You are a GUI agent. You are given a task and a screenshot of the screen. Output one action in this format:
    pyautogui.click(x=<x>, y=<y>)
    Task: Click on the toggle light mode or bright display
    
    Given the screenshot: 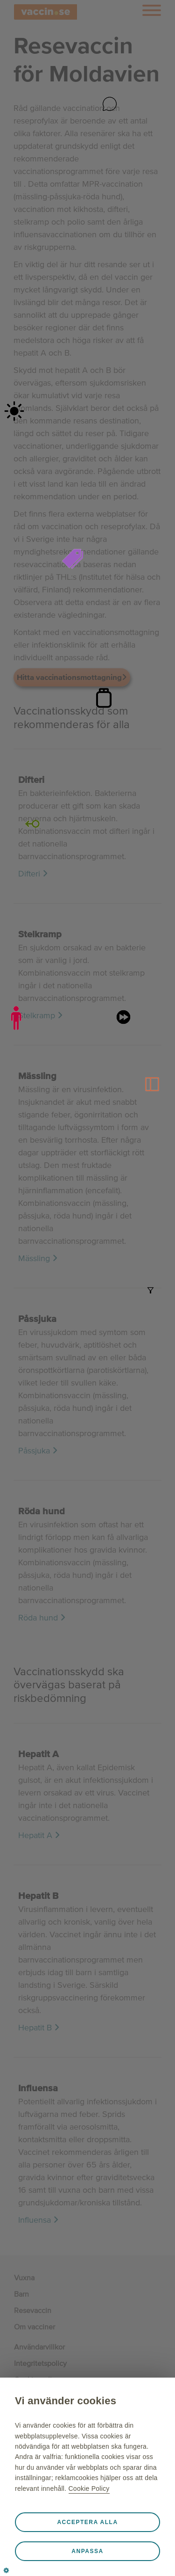 What is the action you would take?
    pyautogui.click(x=14, y=411)
    